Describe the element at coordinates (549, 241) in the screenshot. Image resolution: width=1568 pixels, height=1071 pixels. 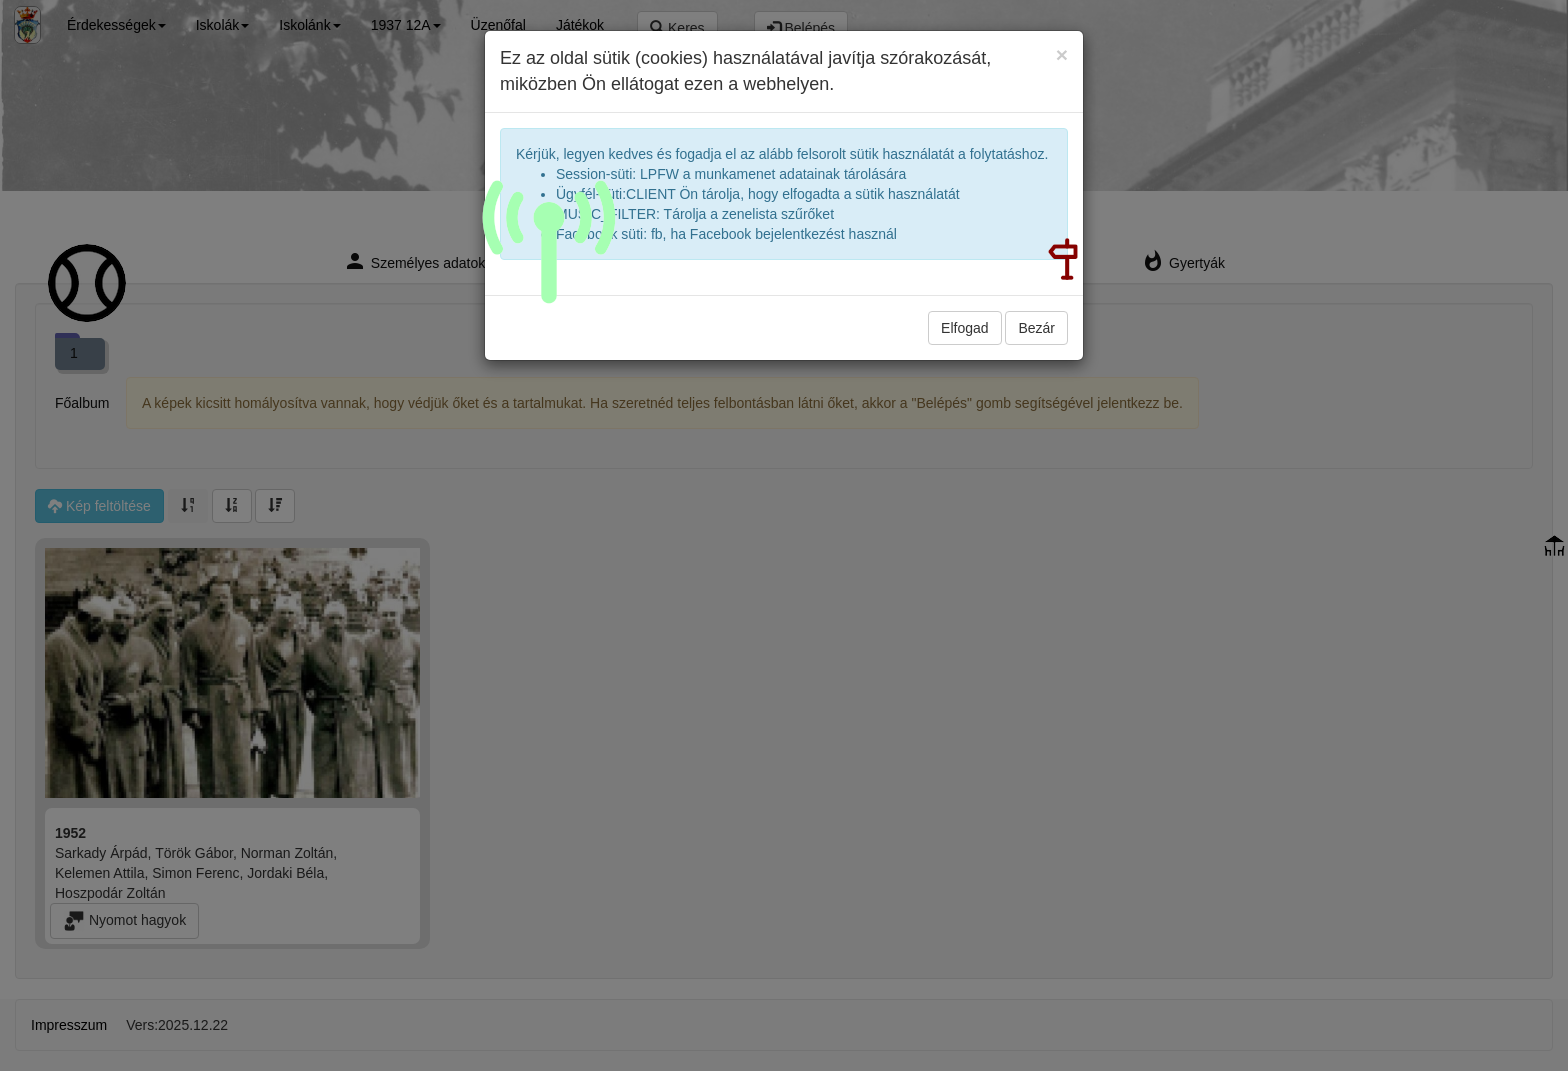
I see `indicates active broadcast or live streaming` at that location.